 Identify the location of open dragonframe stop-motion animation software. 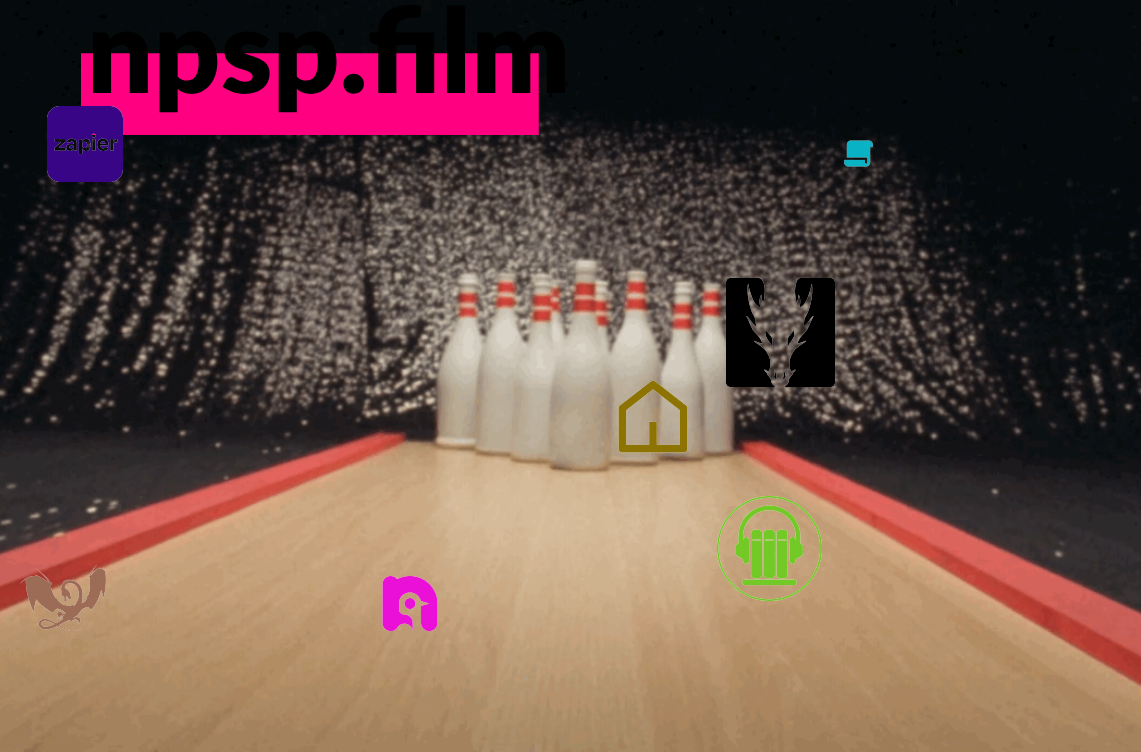
(780, 332).